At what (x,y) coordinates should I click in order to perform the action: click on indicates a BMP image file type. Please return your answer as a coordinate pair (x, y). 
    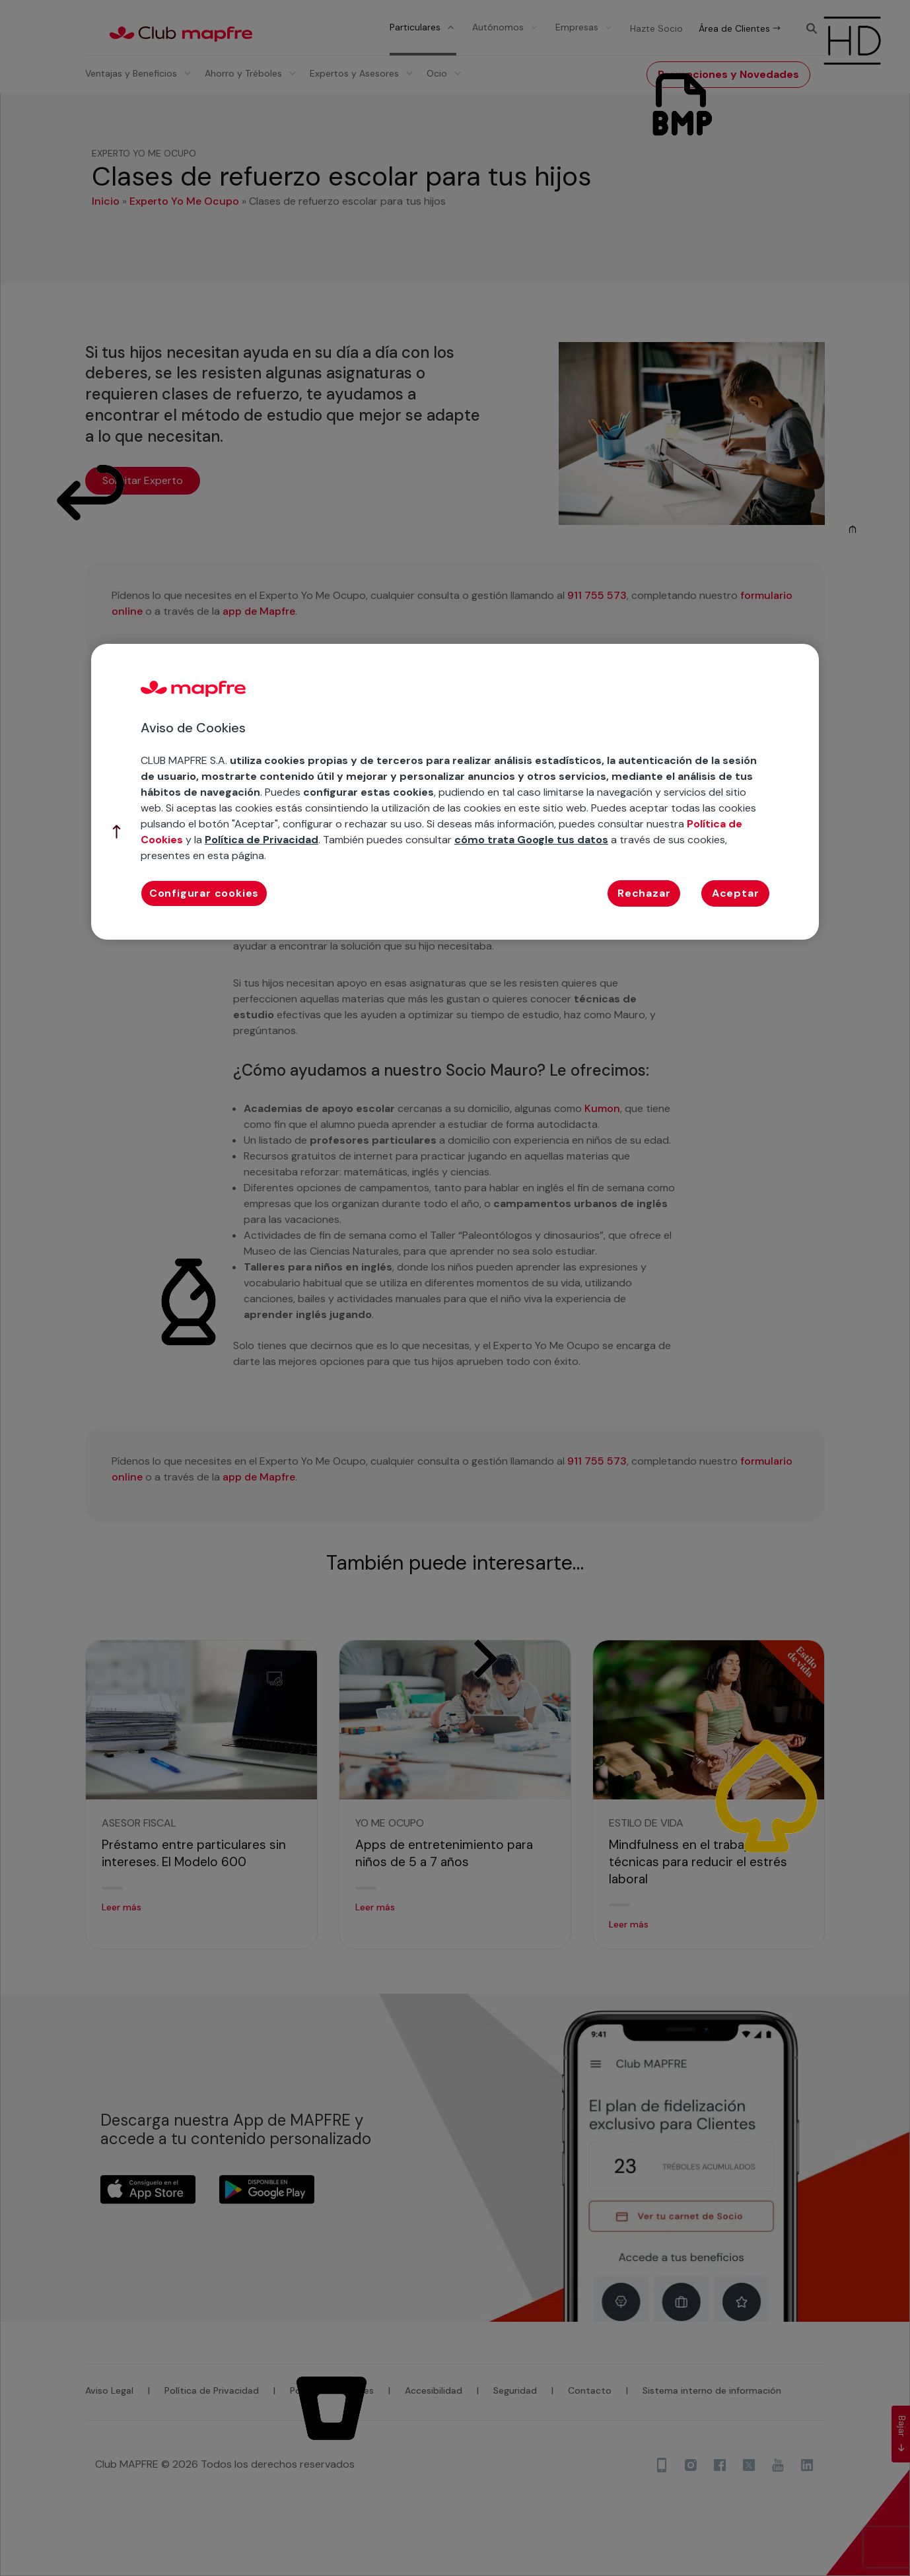
    Looking at the image, I should click on (681, 104).